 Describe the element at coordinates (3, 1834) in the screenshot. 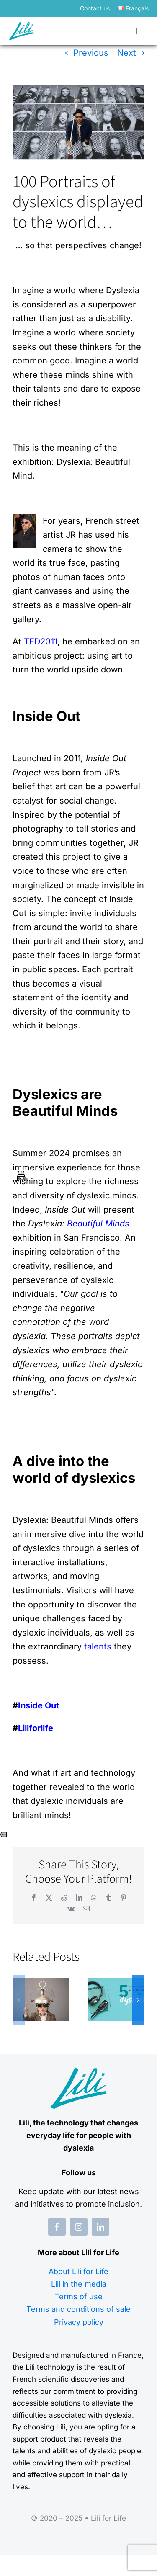

I see `view more notifications` at that location.